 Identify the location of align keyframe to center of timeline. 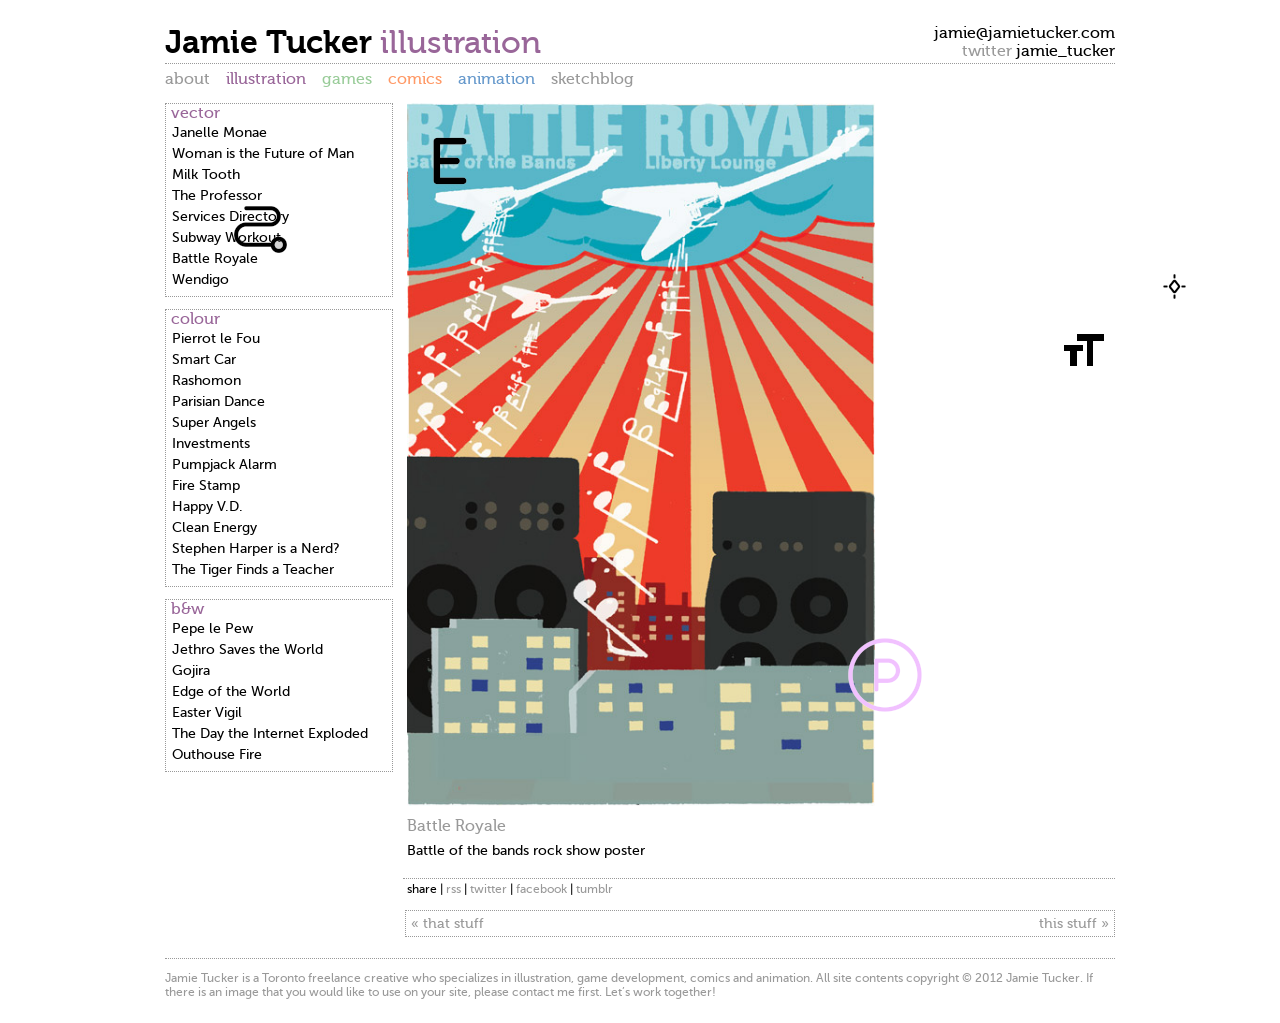
(1174, 286).